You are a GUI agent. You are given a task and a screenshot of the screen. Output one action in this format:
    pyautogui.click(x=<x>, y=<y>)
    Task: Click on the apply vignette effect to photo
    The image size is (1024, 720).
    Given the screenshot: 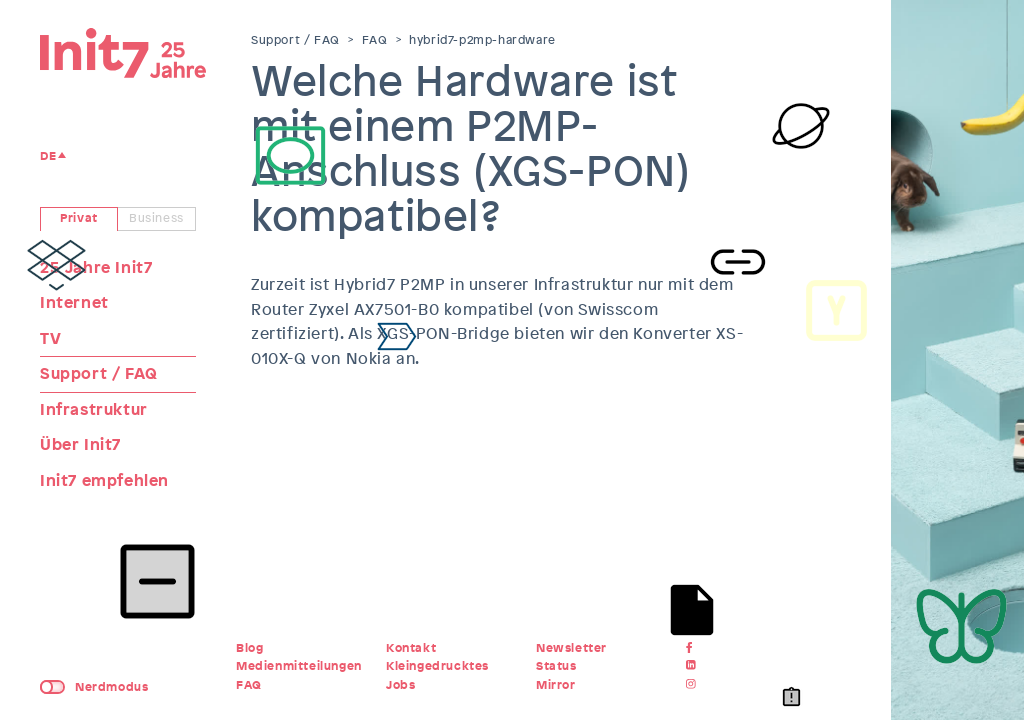 What is the action you would take?
    pyautogui.click(x=290, y=155)
    